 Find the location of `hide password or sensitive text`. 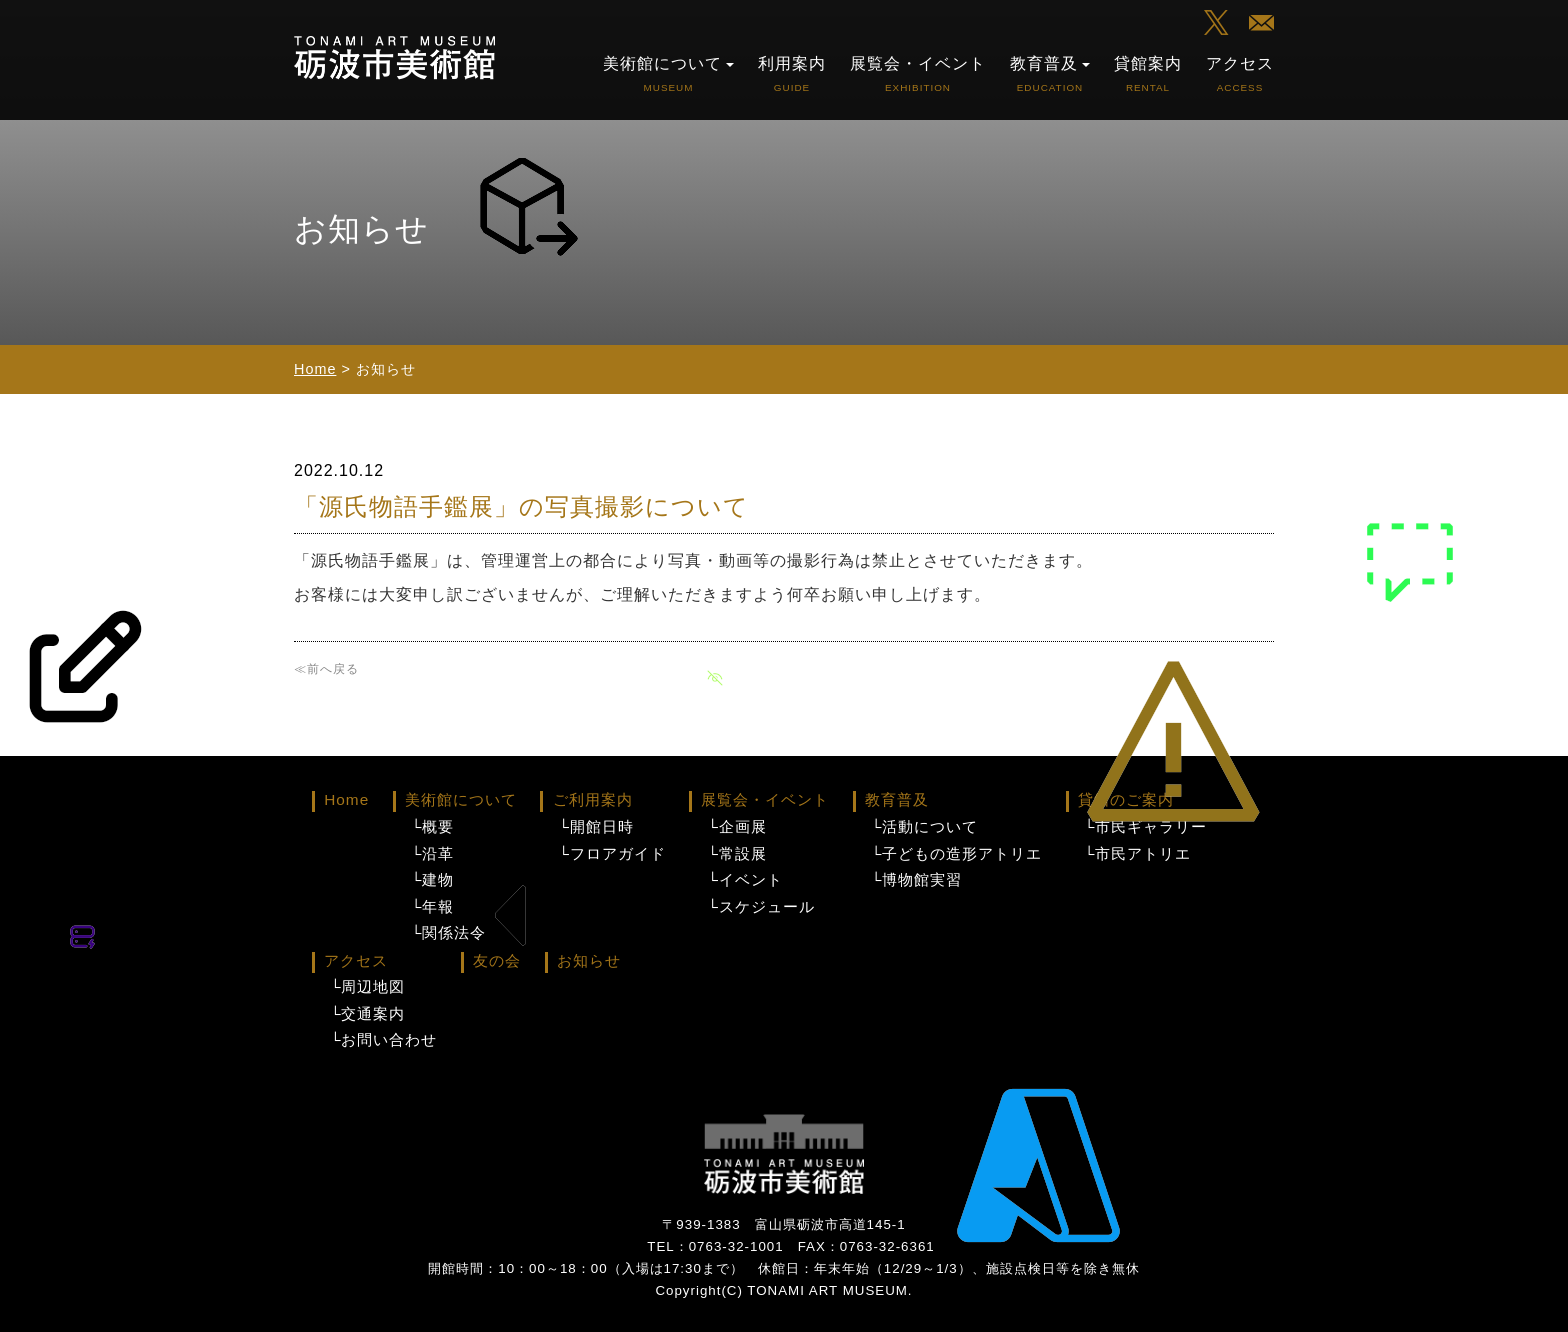

hide password or sensitive text is located at coordinates (715, 678).